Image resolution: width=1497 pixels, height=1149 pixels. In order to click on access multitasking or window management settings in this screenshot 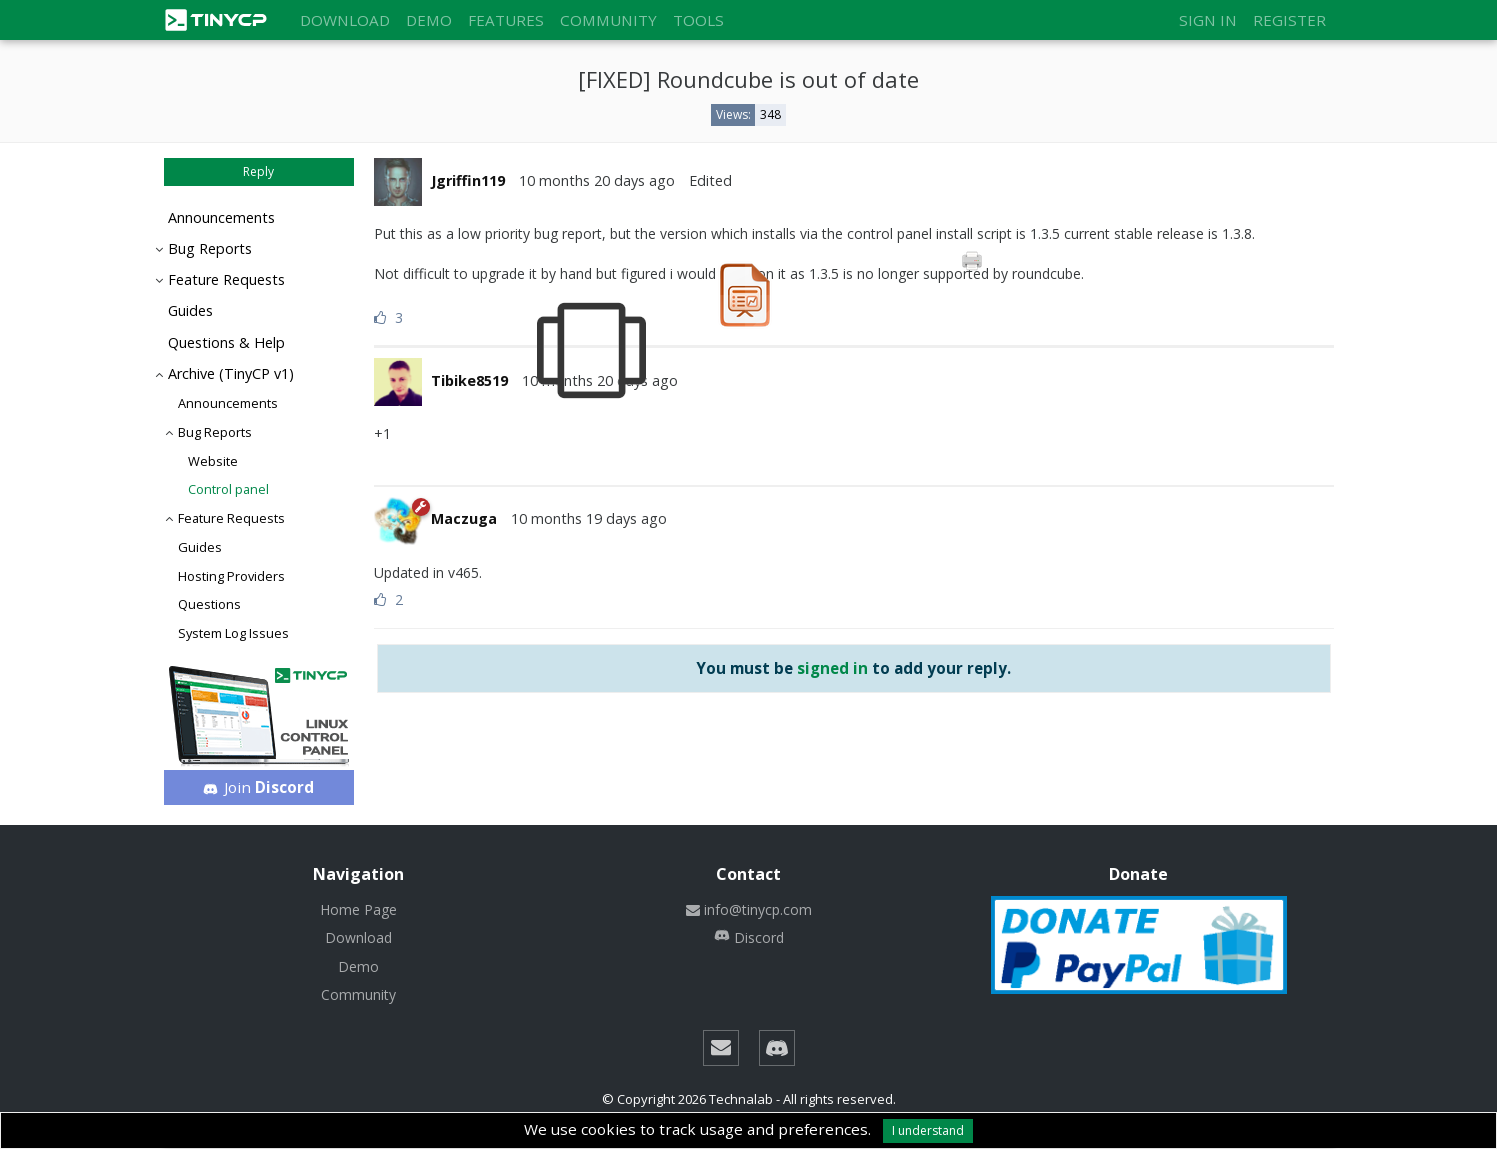, I will do `click(591, 350)`.